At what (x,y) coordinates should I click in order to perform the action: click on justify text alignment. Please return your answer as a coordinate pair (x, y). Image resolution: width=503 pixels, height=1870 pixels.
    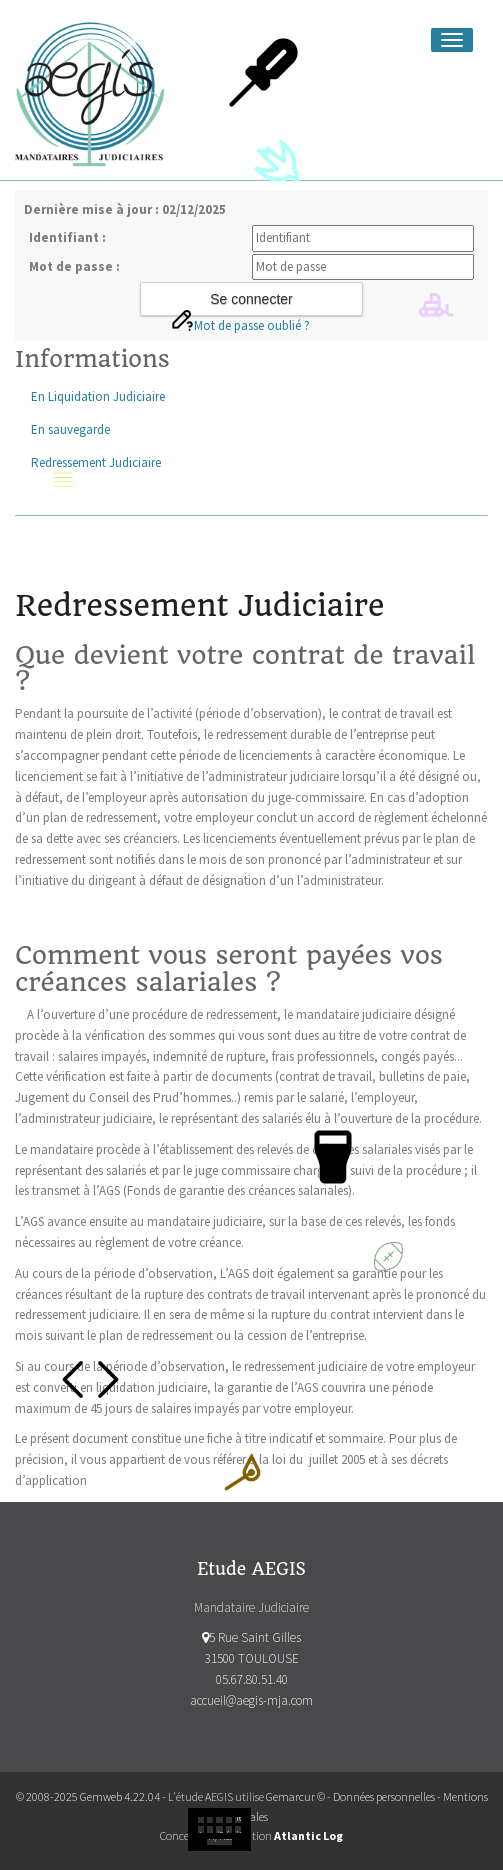
    Looking at the image, I should click on (63, 480).